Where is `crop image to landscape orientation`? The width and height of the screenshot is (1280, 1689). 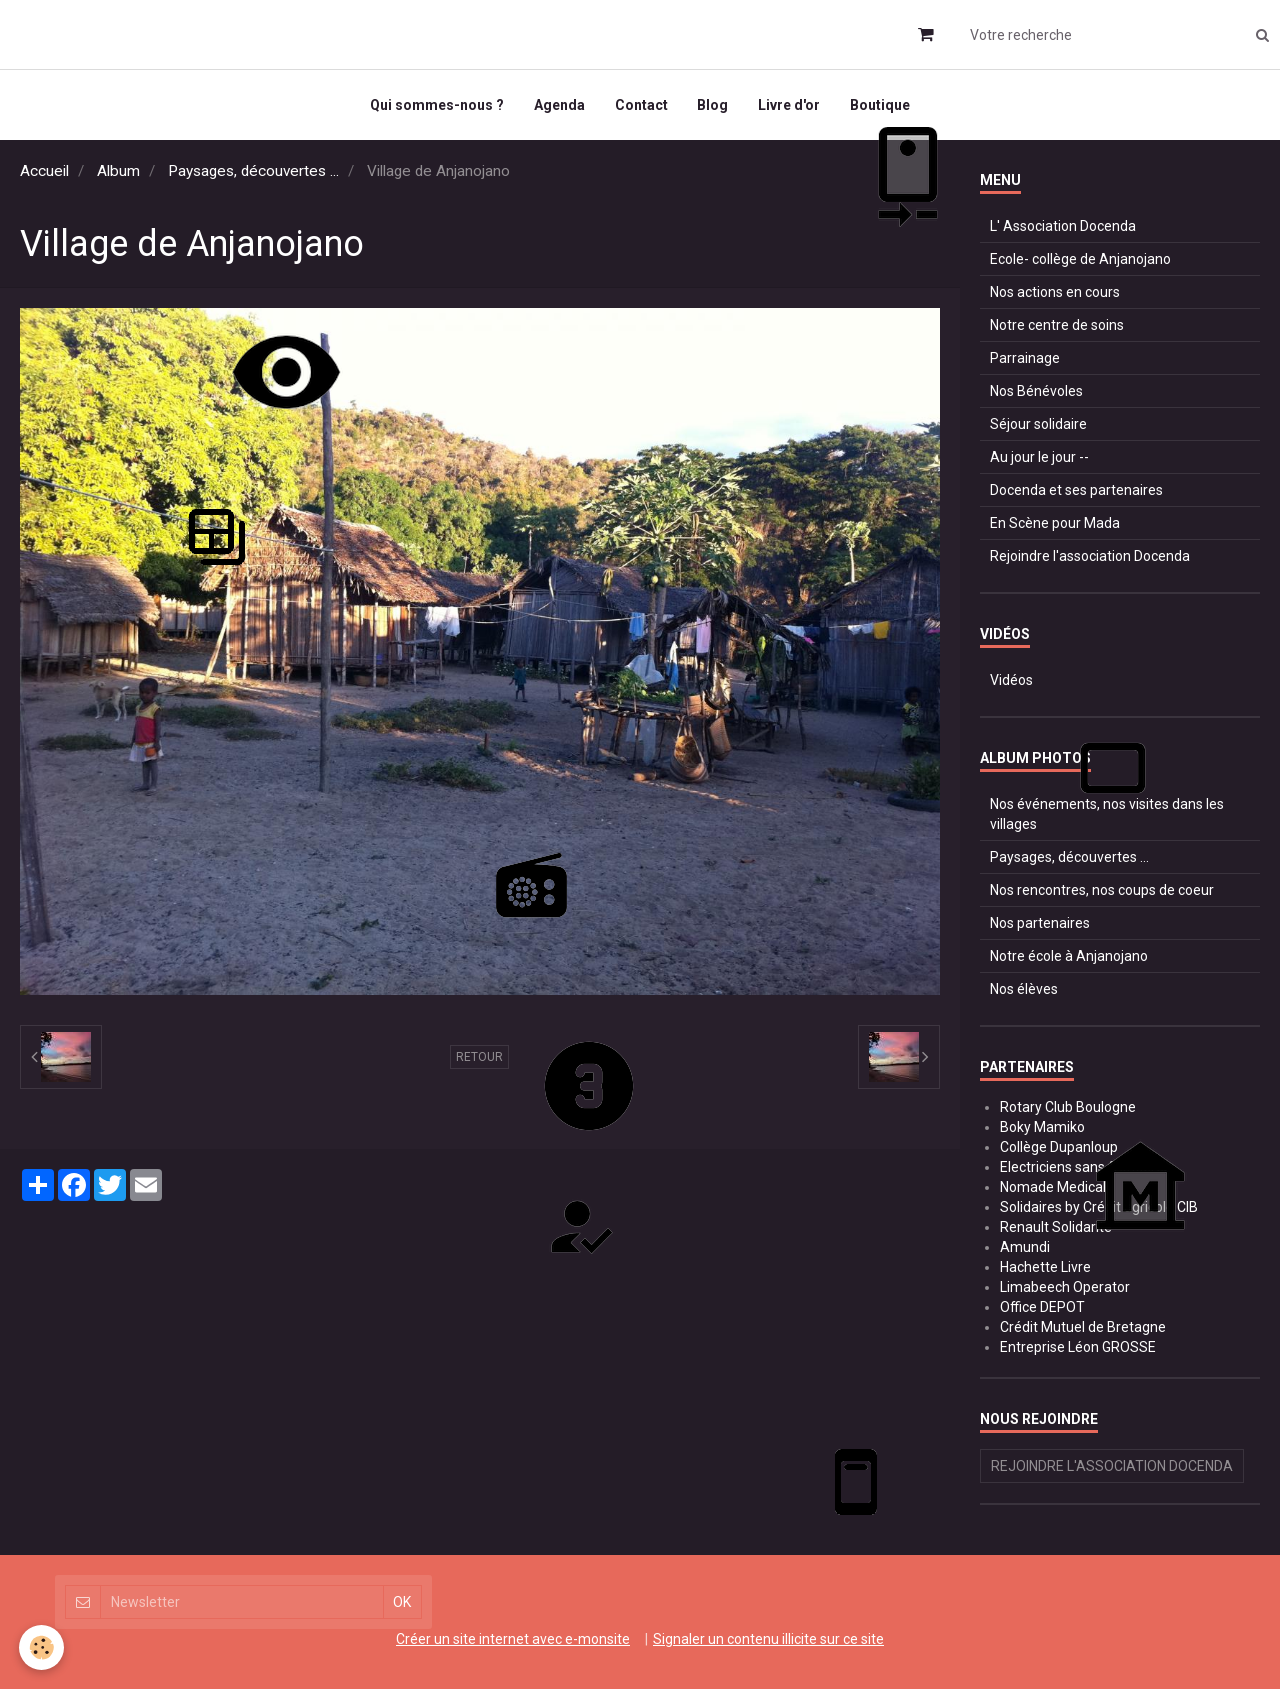
crop image to landscape orientation is located at coordinates (1113, 768).